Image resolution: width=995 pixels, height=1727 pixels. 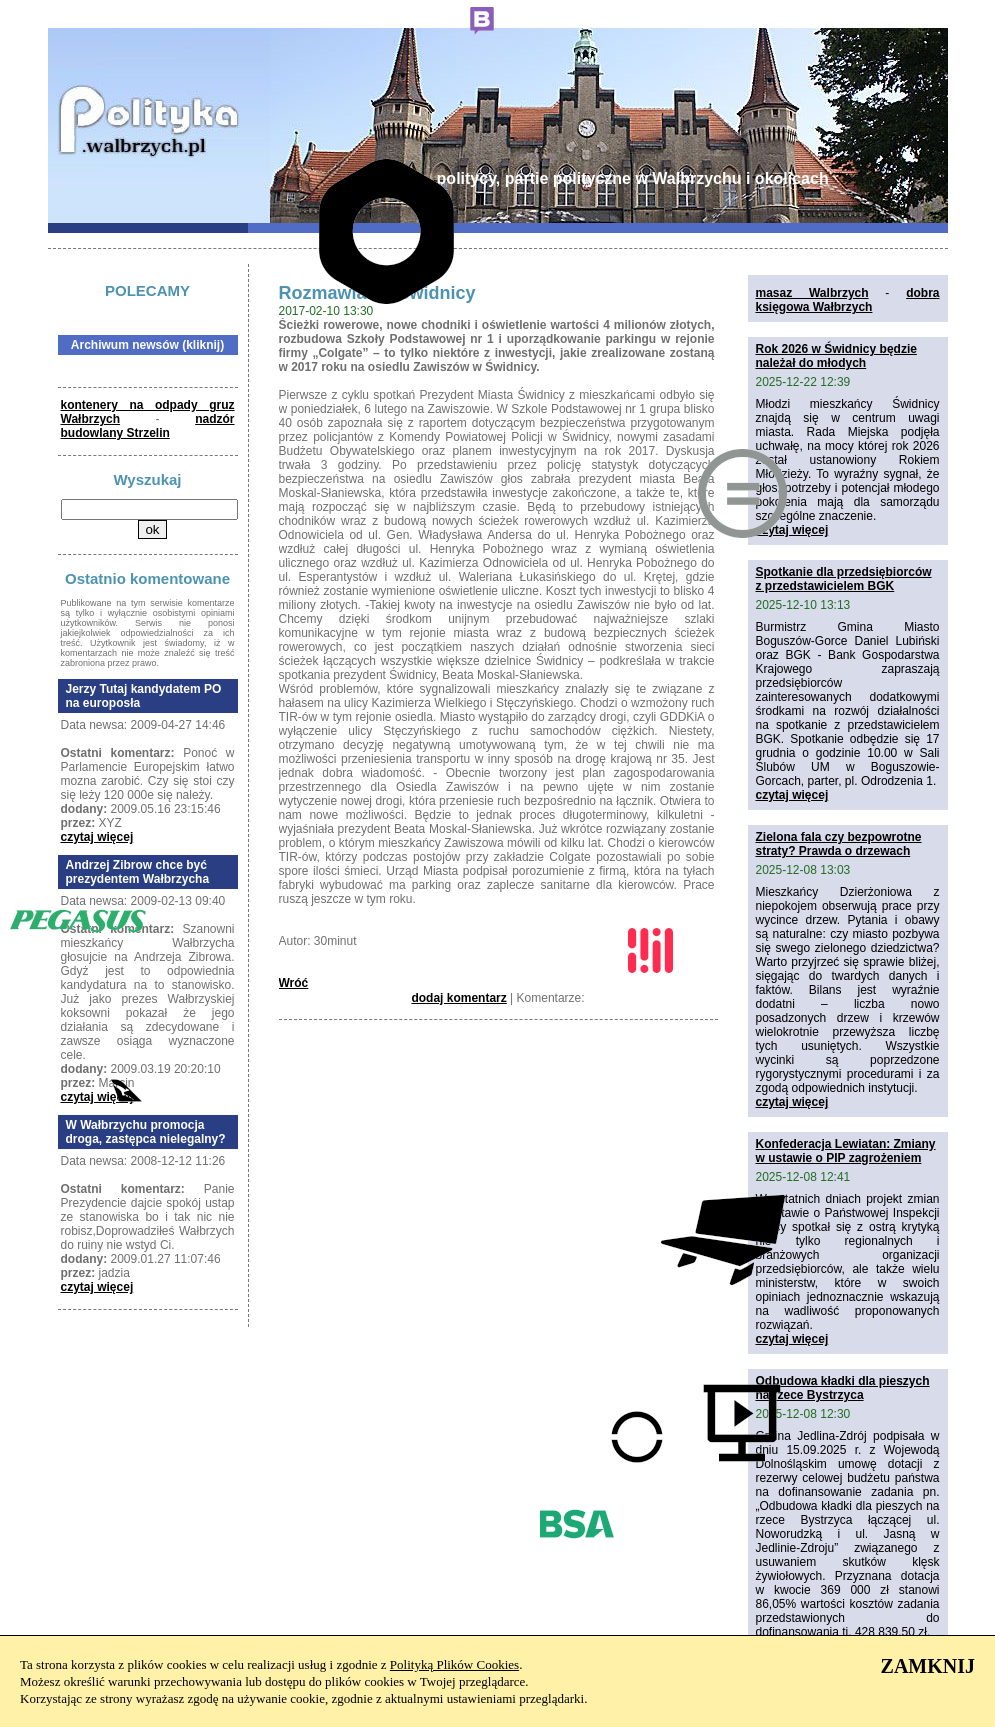 I want to click on Pegasus Airlines logo, so click(x=78, y=921).